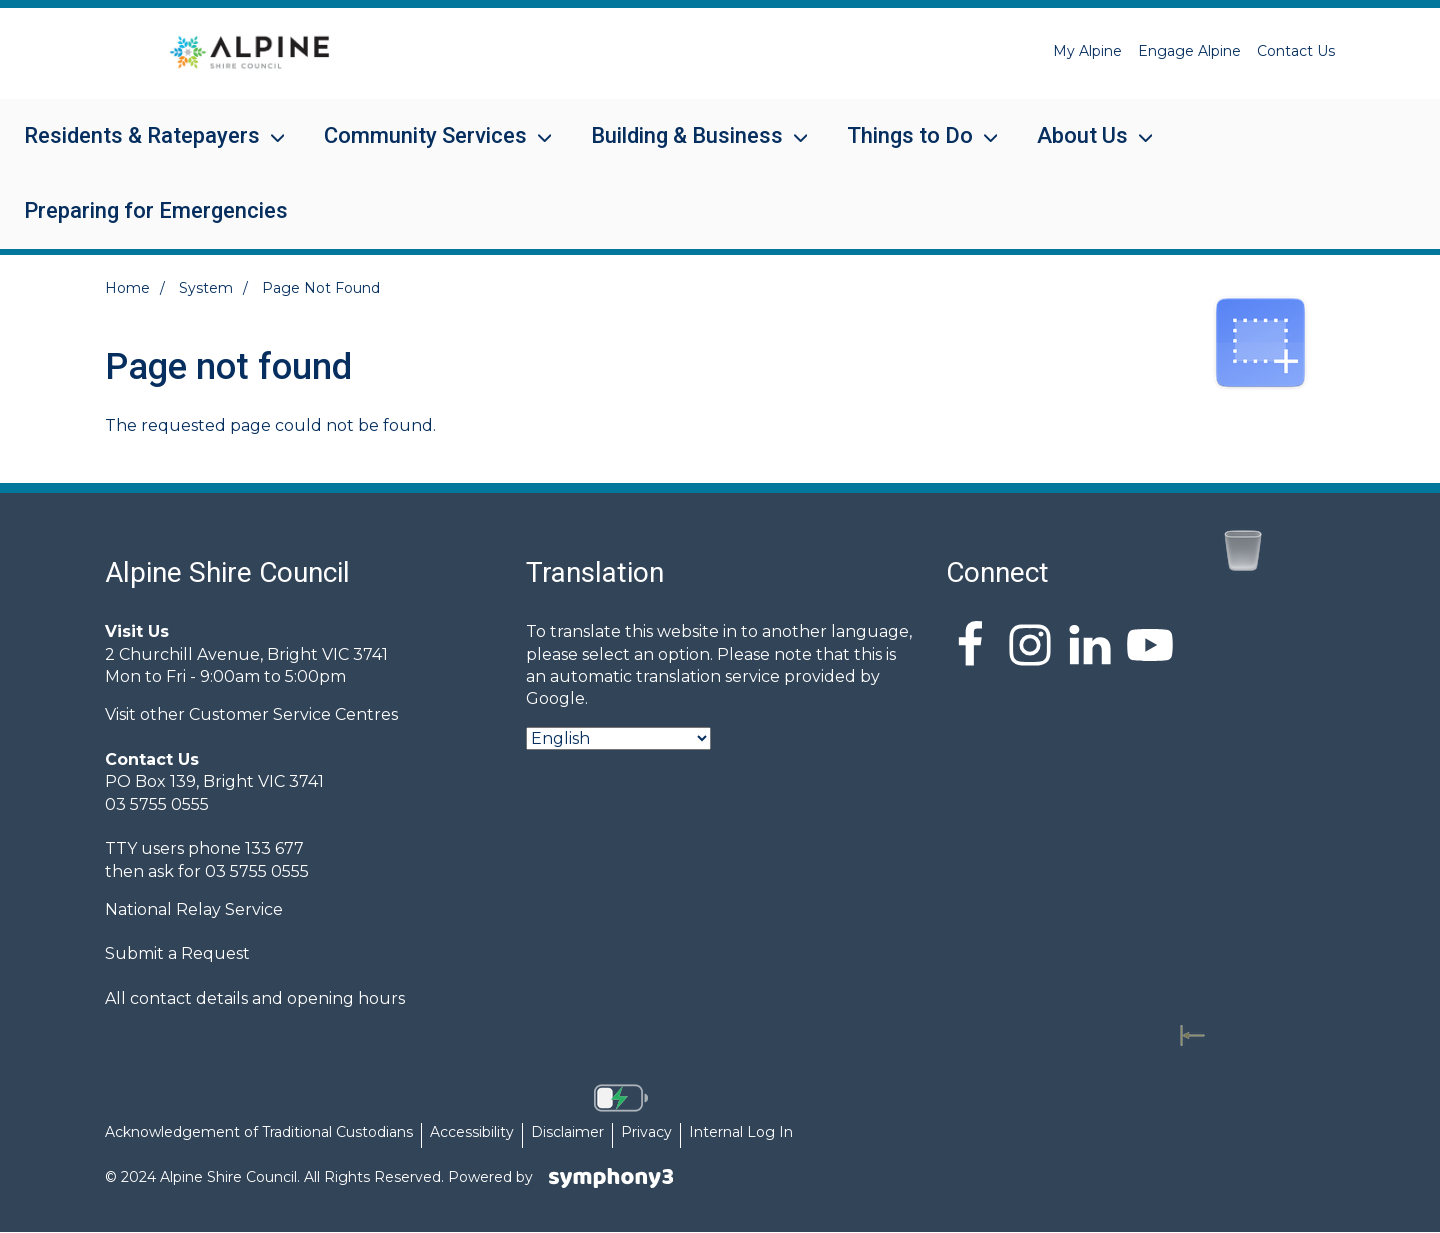  I want to click on go to the first item in a list or sequence, so click(1192, 1035).